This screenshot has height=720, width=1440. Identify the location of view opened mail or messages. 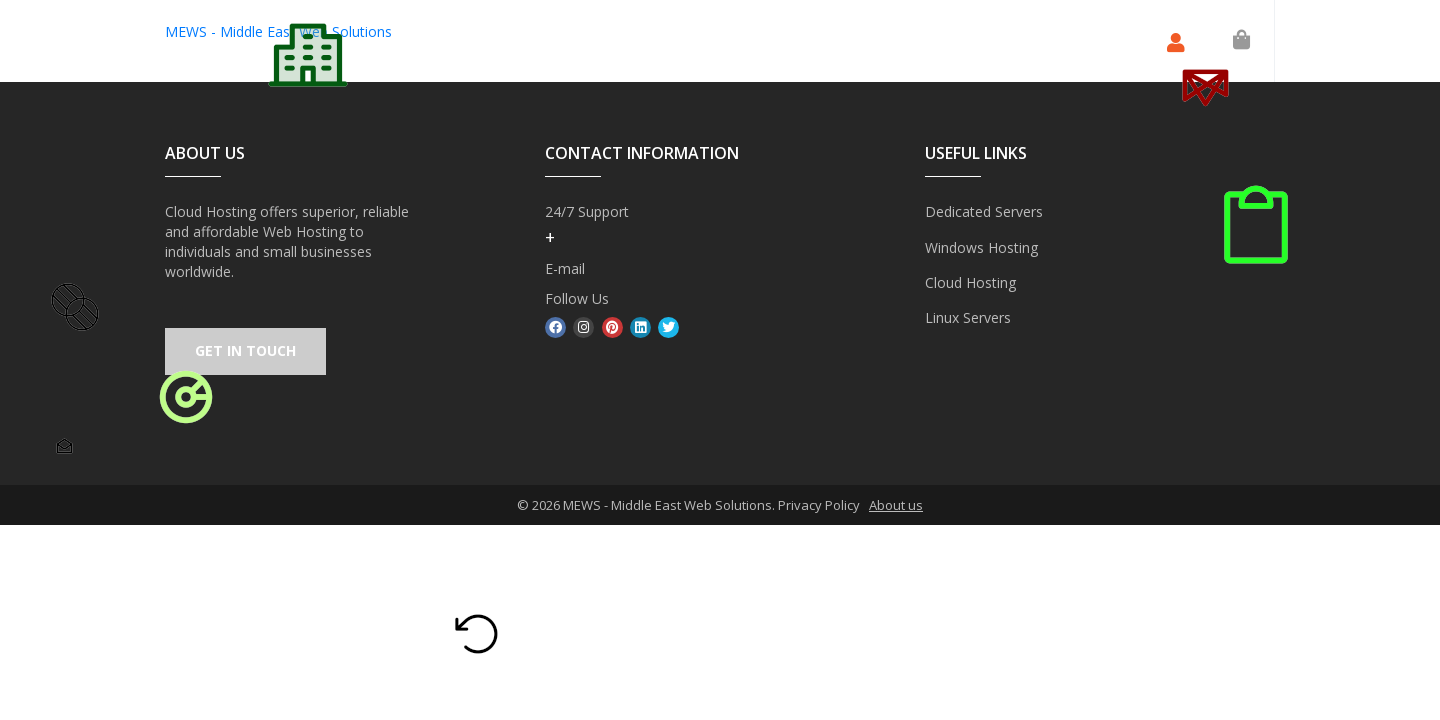
(64, 446).